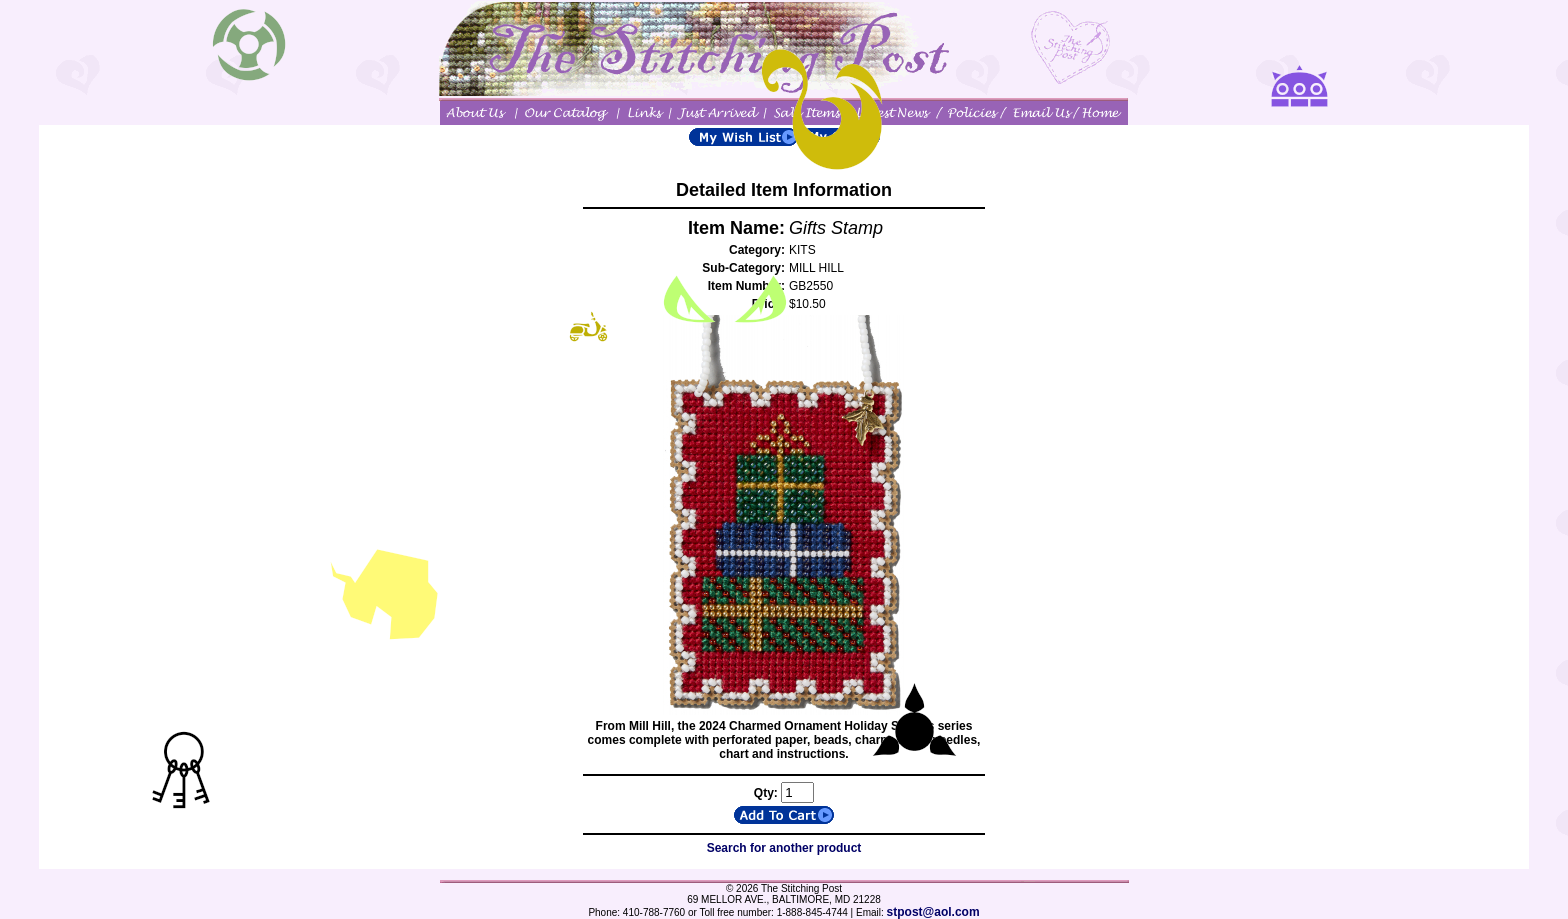  What do you see at coordinates (914, 719) in the screenshot?
I see `indicates player has reached level three` at bounding box center [914, 719].